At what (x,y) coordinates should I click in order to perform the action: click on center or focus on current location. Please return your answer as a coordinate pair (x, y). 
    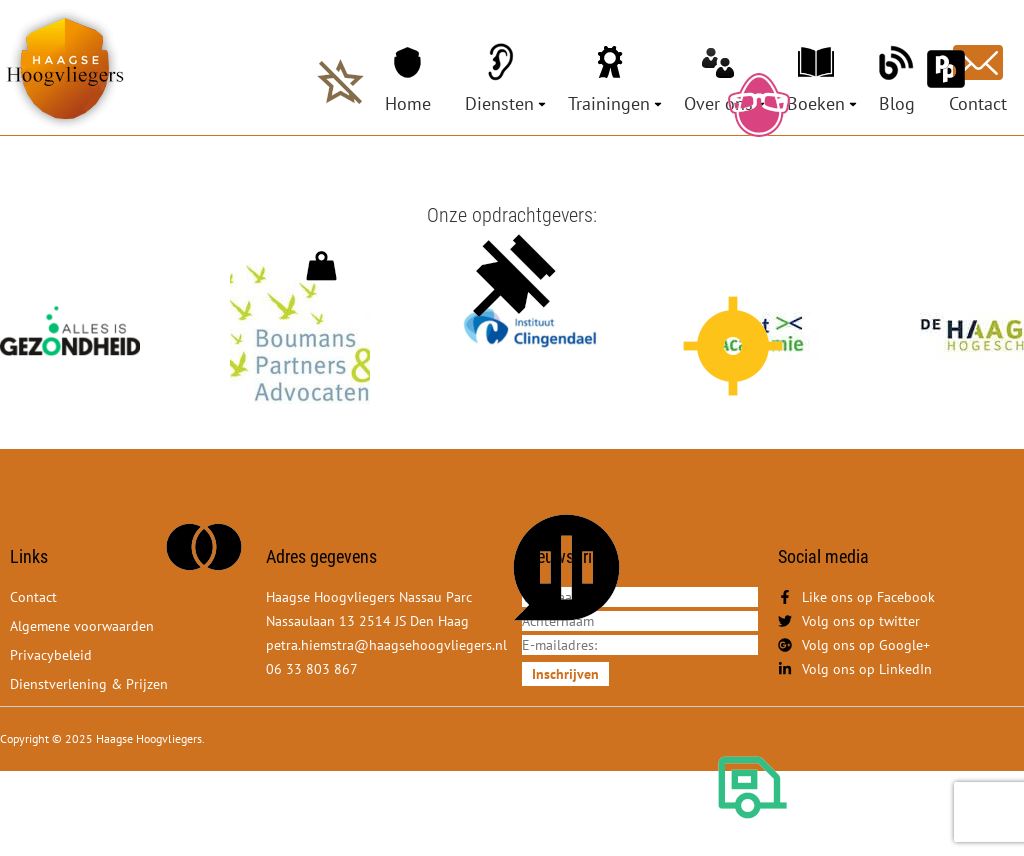
    Looking at the image, I should click on (733, 346).